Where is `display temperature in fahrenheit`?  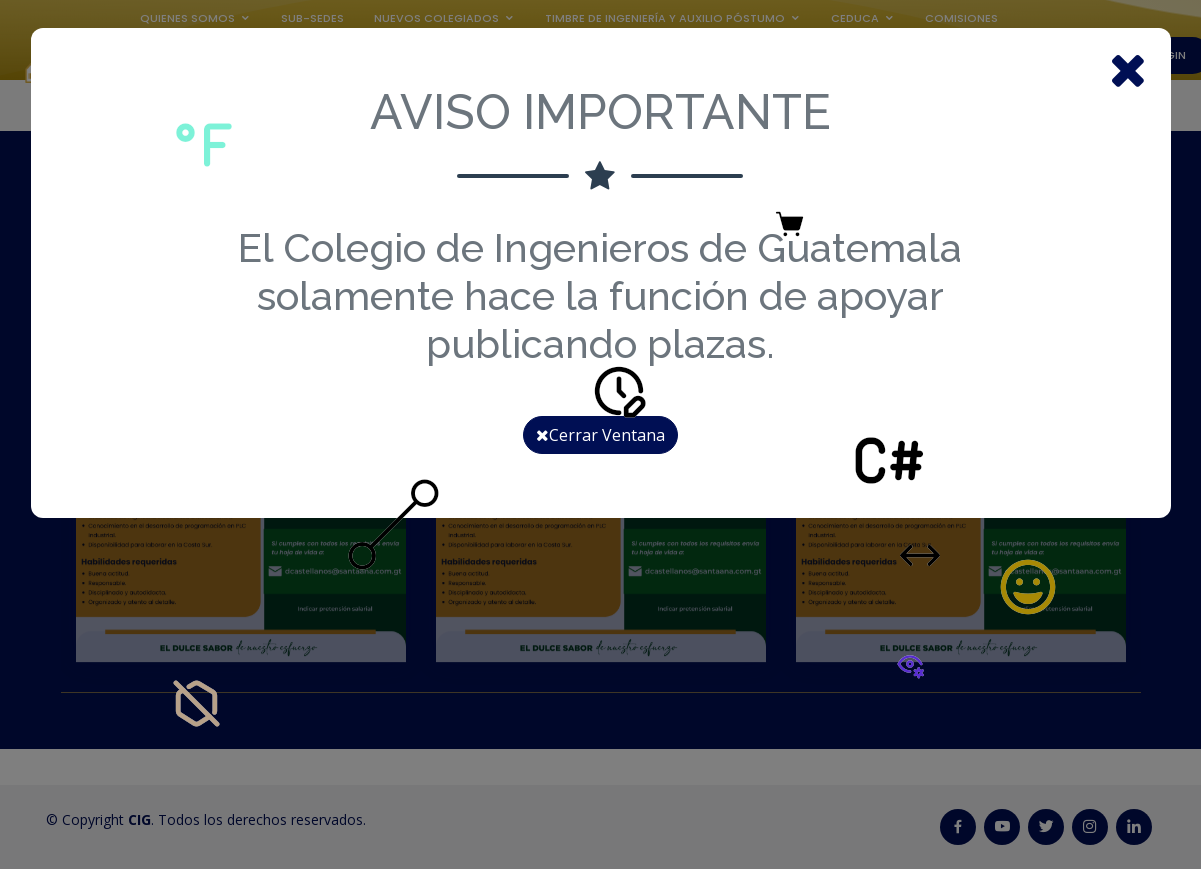 display temperature in fahrenheit is located at coordinates (204, 145).